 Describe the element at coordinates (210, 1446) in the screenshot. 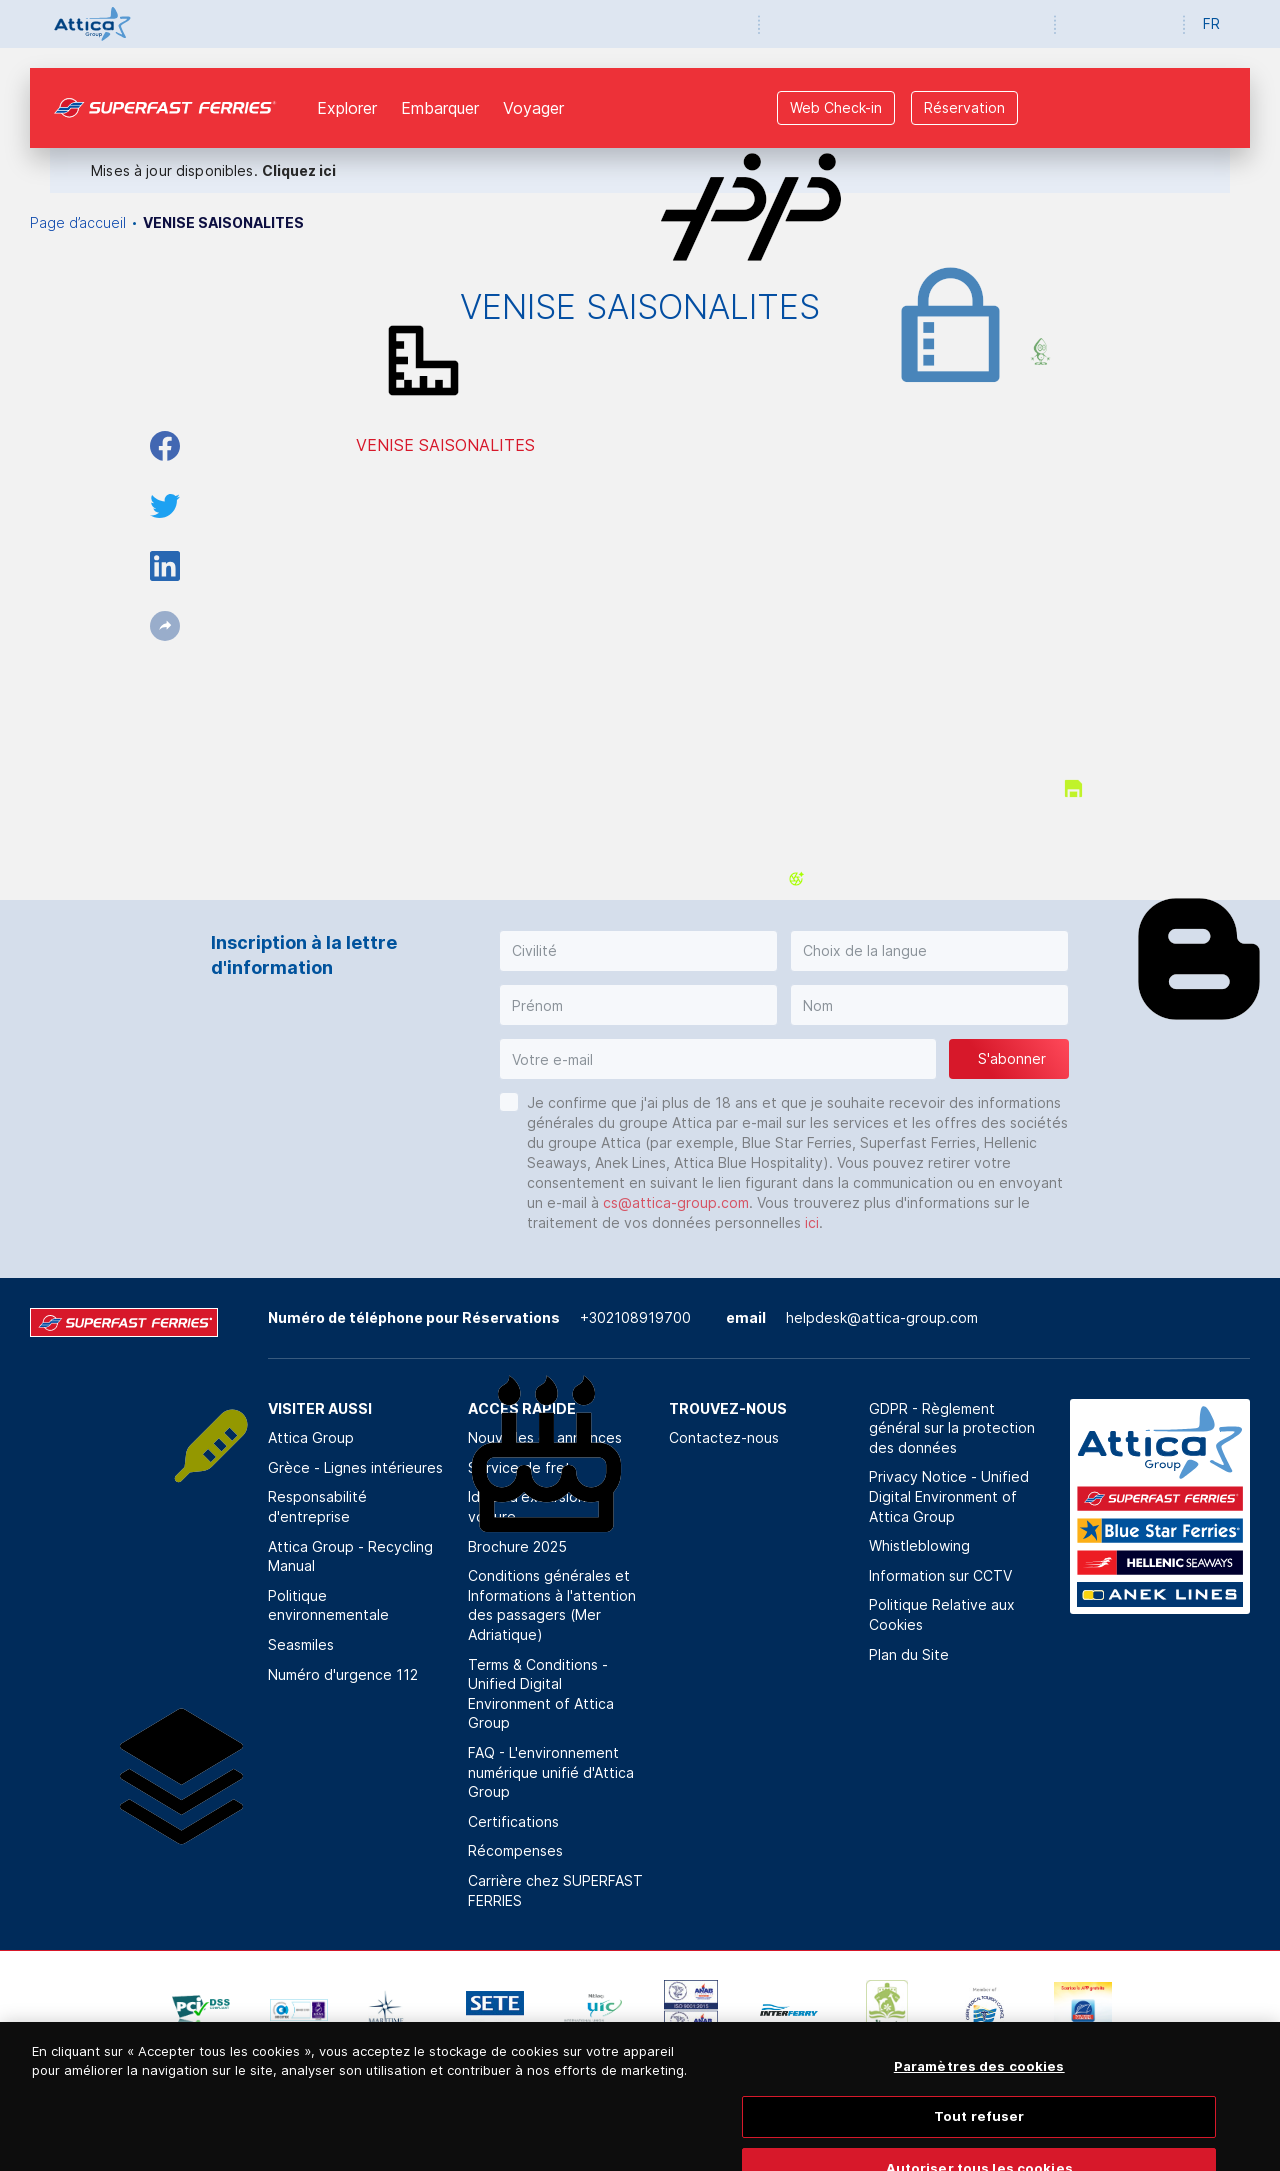

I see `check temperature or health status` at that location.